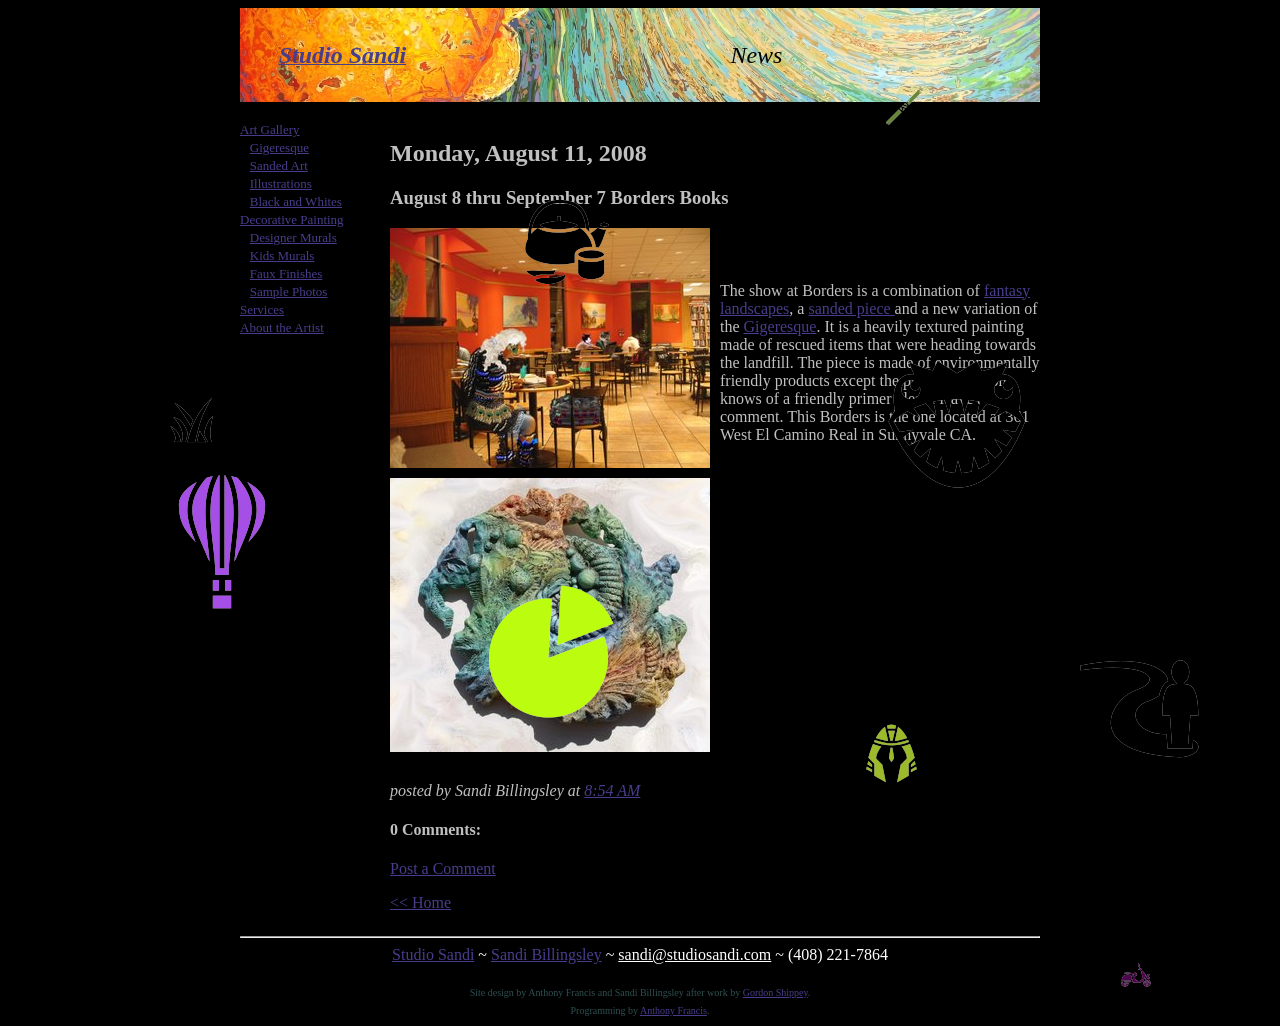 Image resolution: width=1280 pixels, height=1026 pixels. I want to click on access travel or adventure features, so click(222, 541).